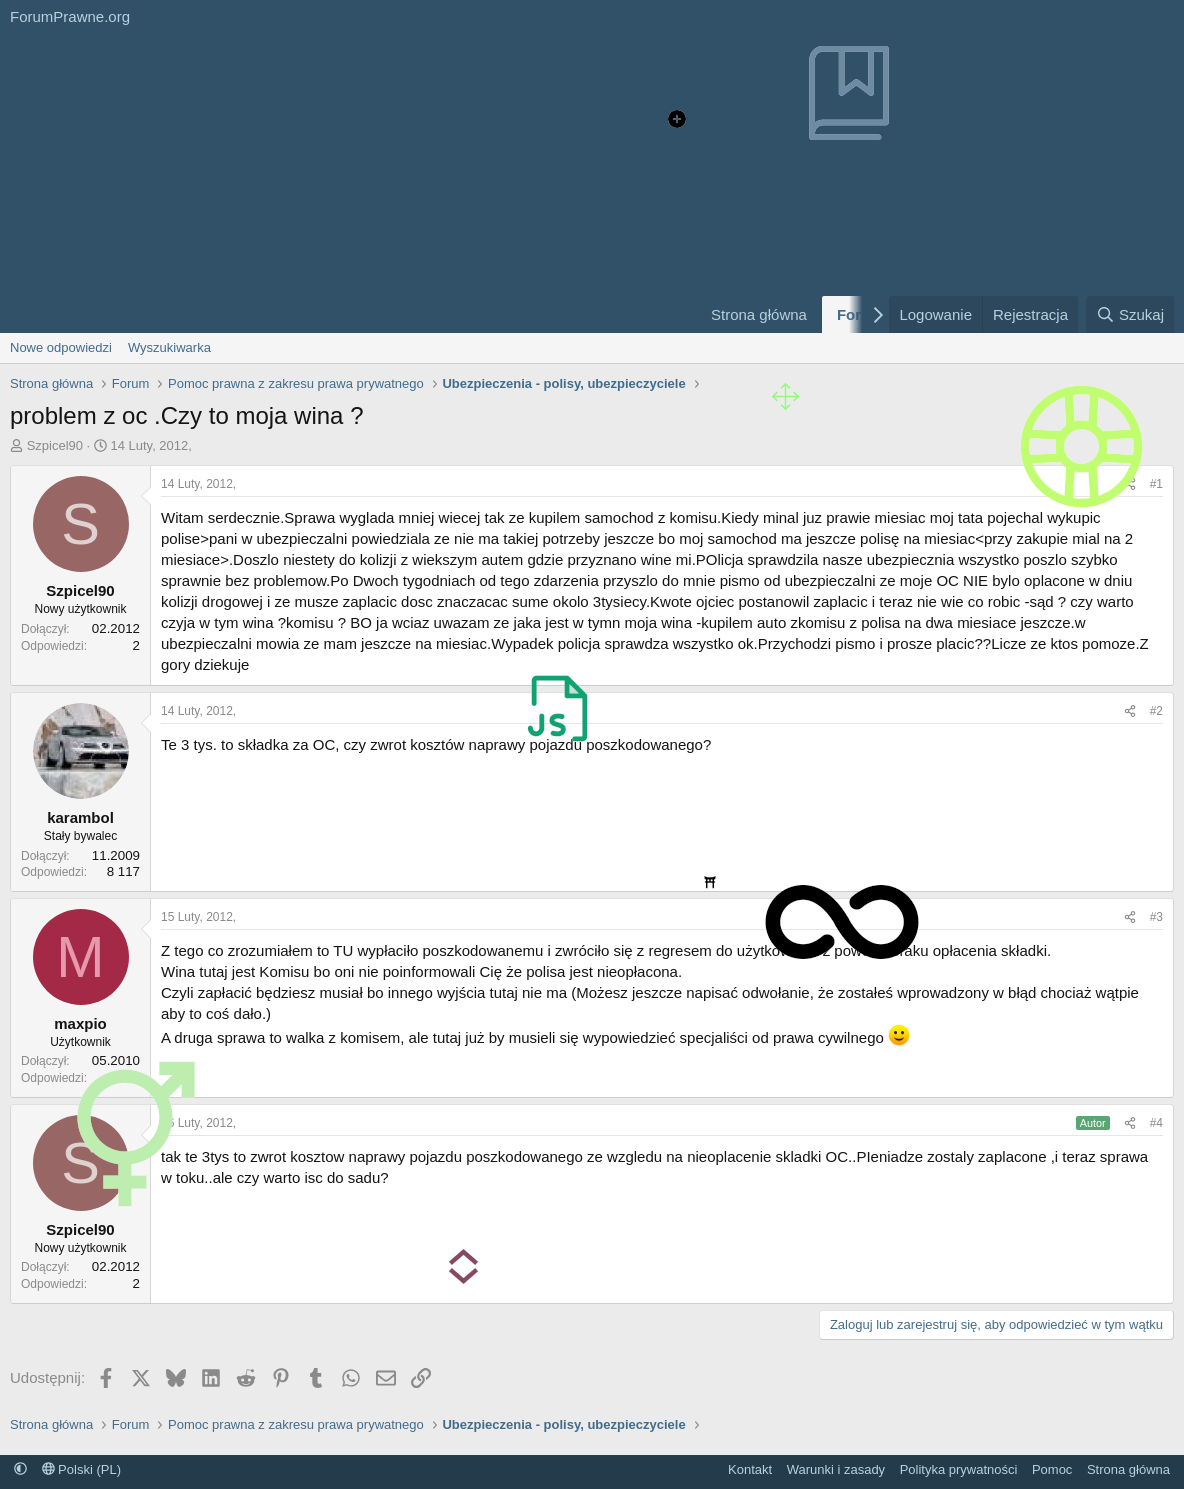 The height and width of the screenshot is (1489, 1184). Describe the element at coordinates (463, 1266) in the screenshot. I see `expand or collapse a section` at that location.